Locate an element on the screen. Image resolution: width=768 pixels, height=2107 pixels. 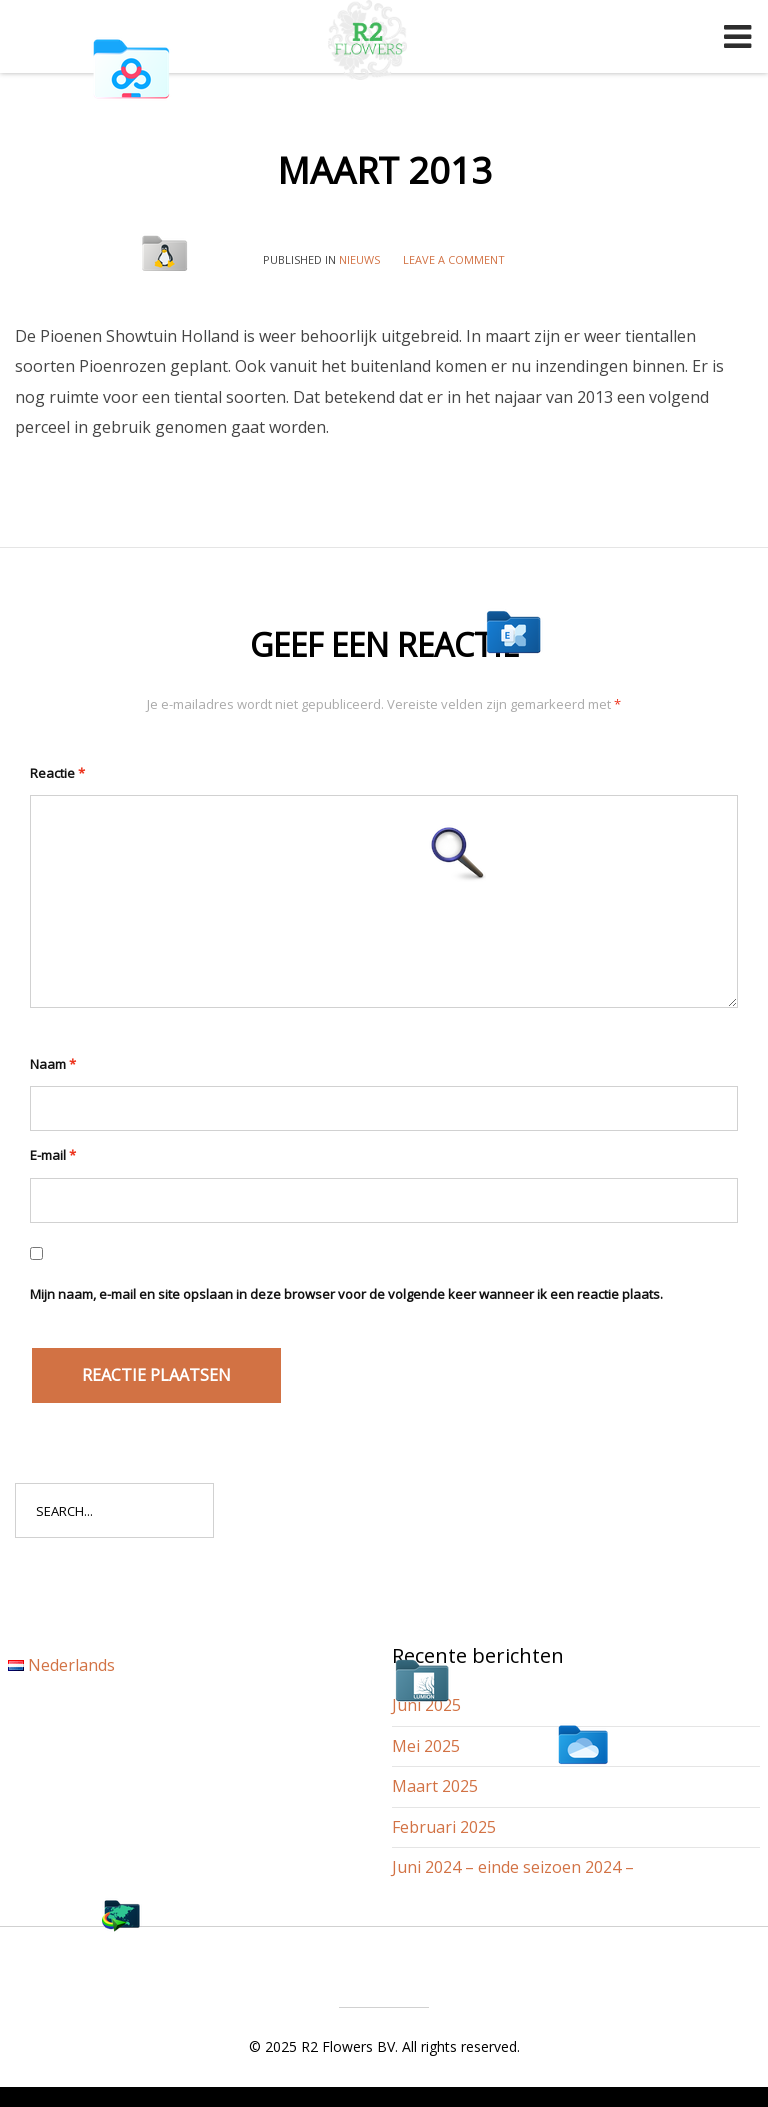
open linux files folder is located at coordinates (164, 254).